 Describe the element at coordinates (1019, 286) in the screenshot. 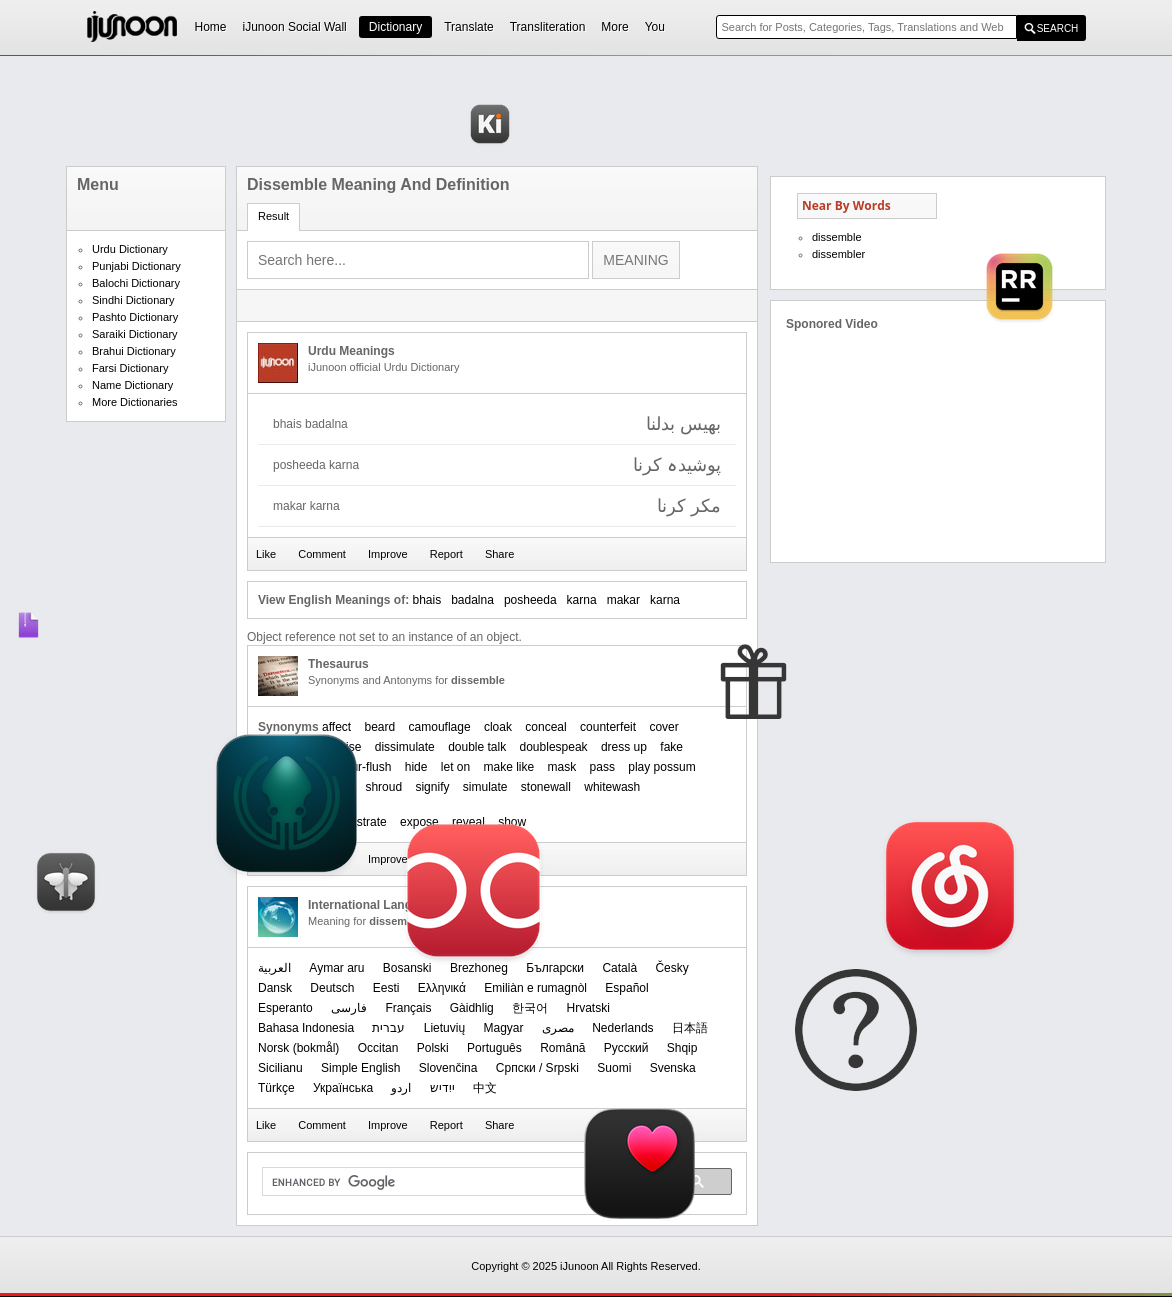

I see `launch rustrover IDE` at that location.